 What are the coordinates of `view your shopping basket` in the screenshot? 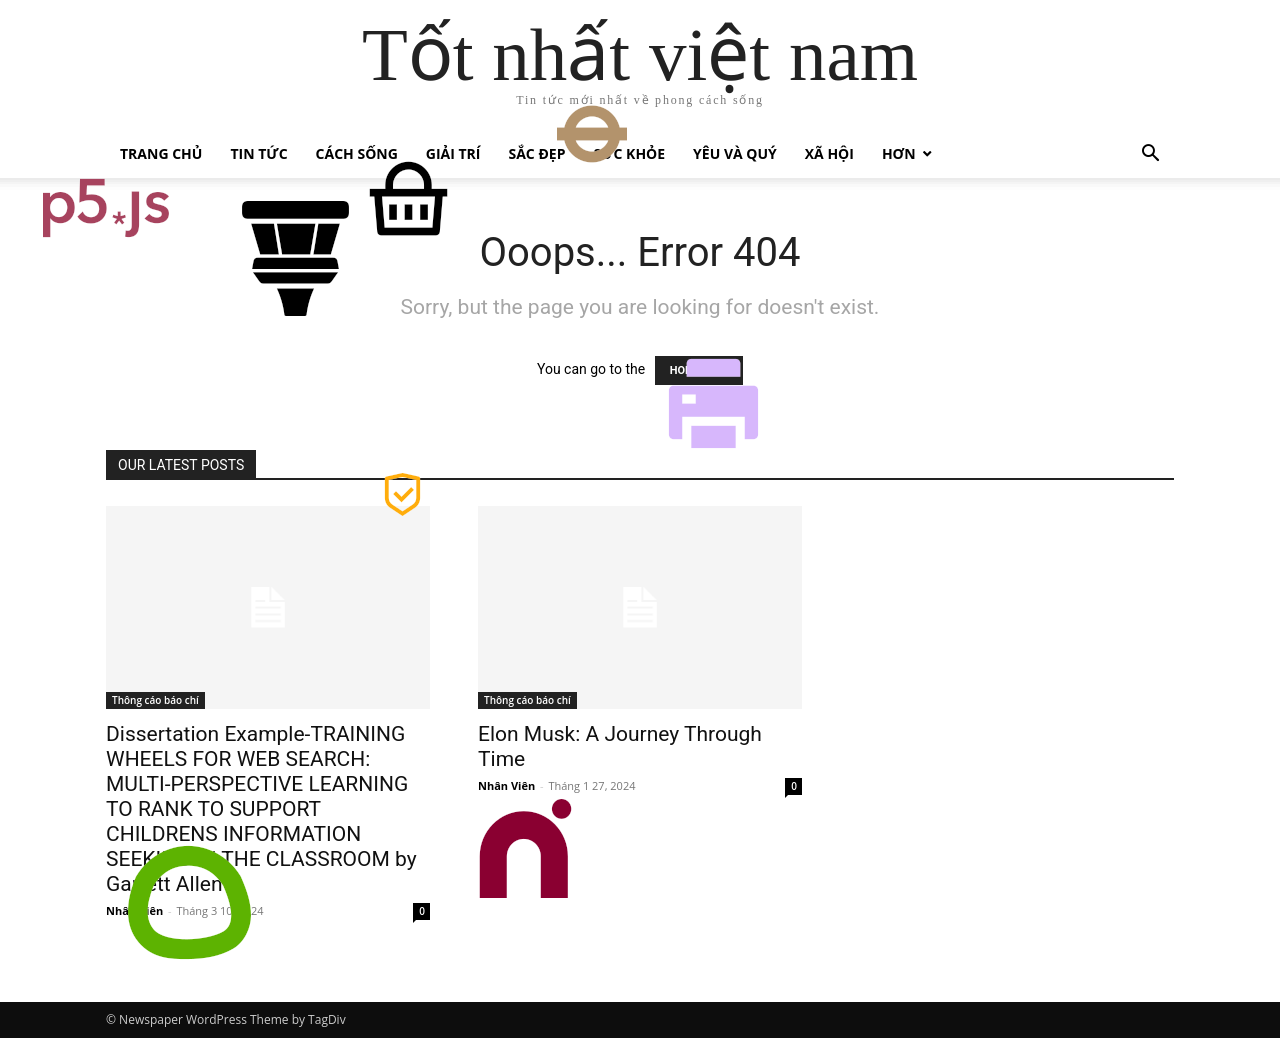 It's located at (408, 200).